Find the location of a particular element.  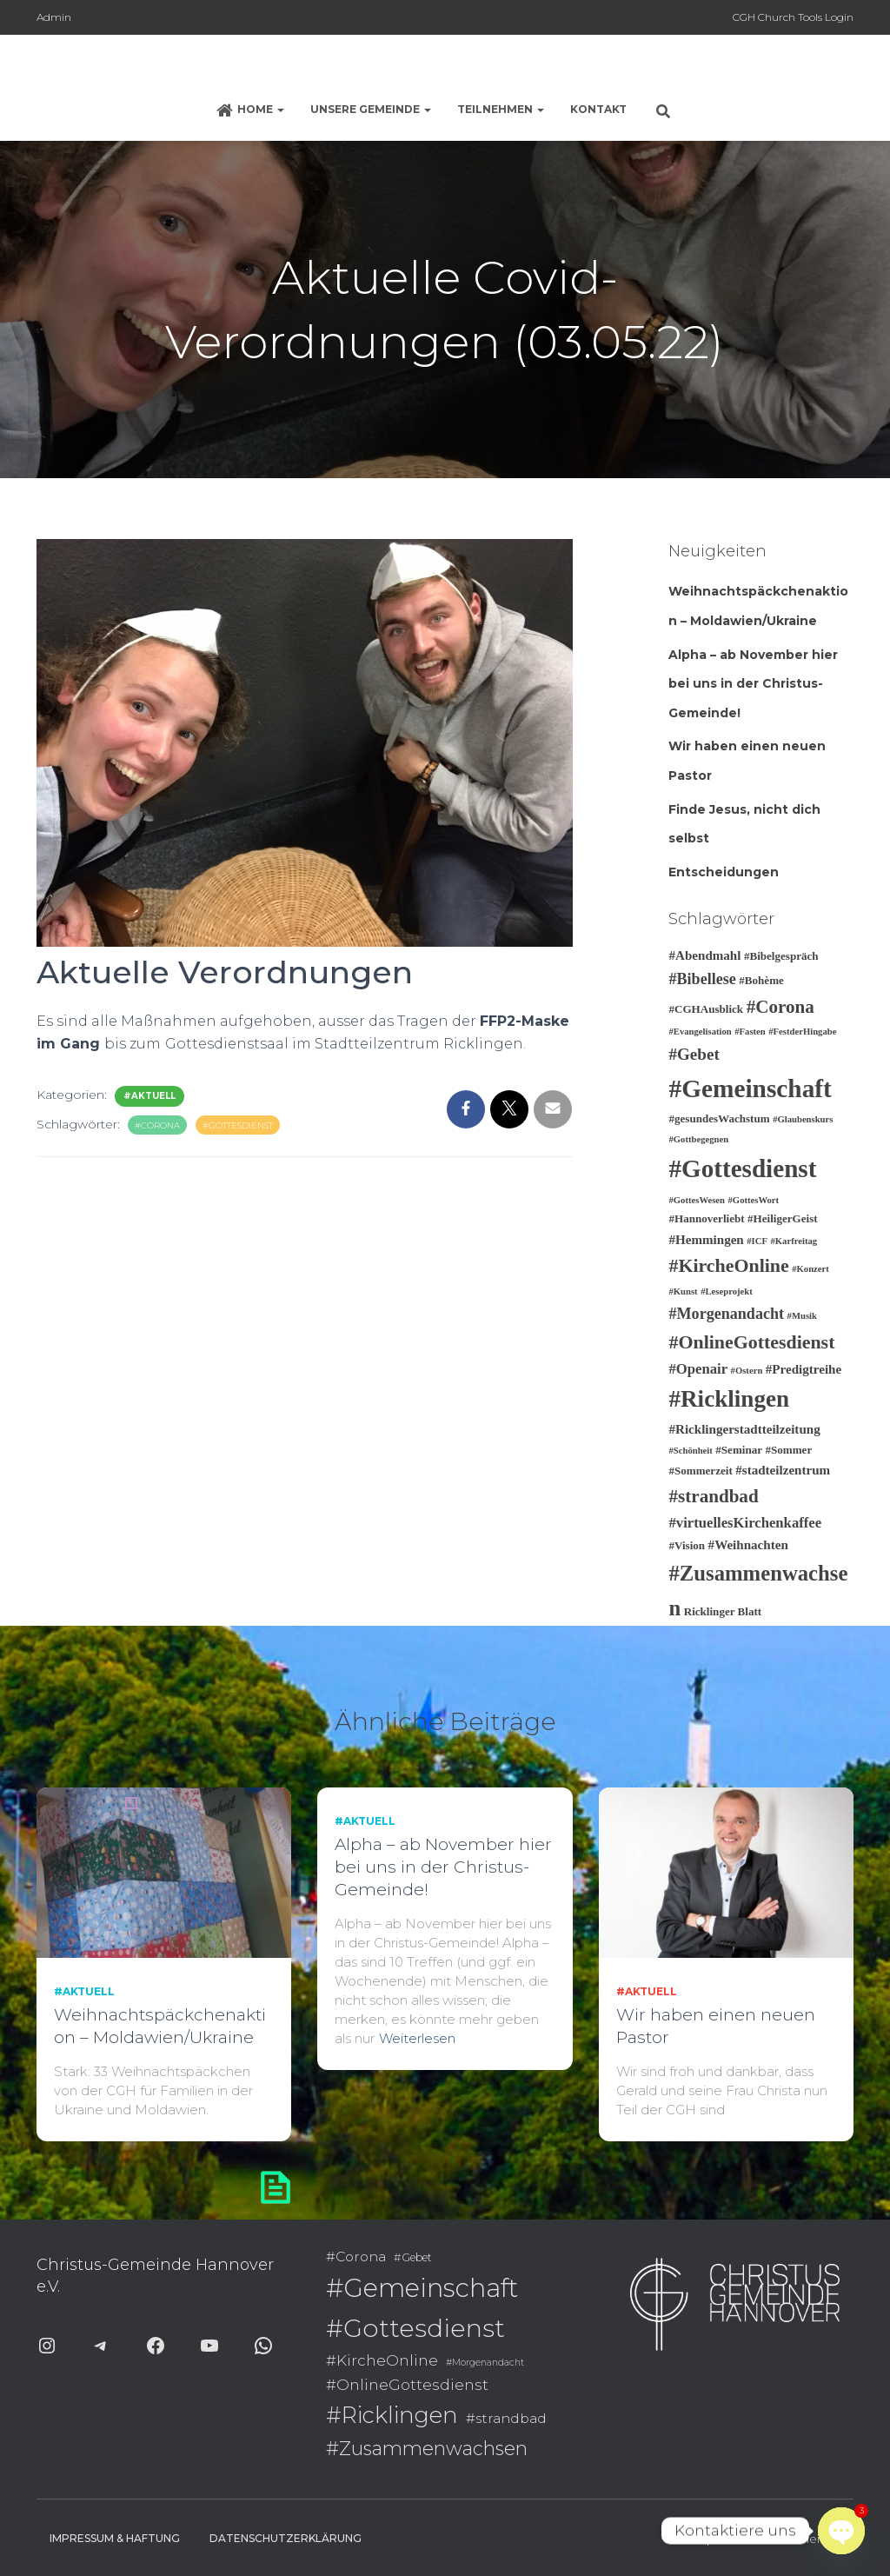

view document contents is located at coordinates (276, 2187).